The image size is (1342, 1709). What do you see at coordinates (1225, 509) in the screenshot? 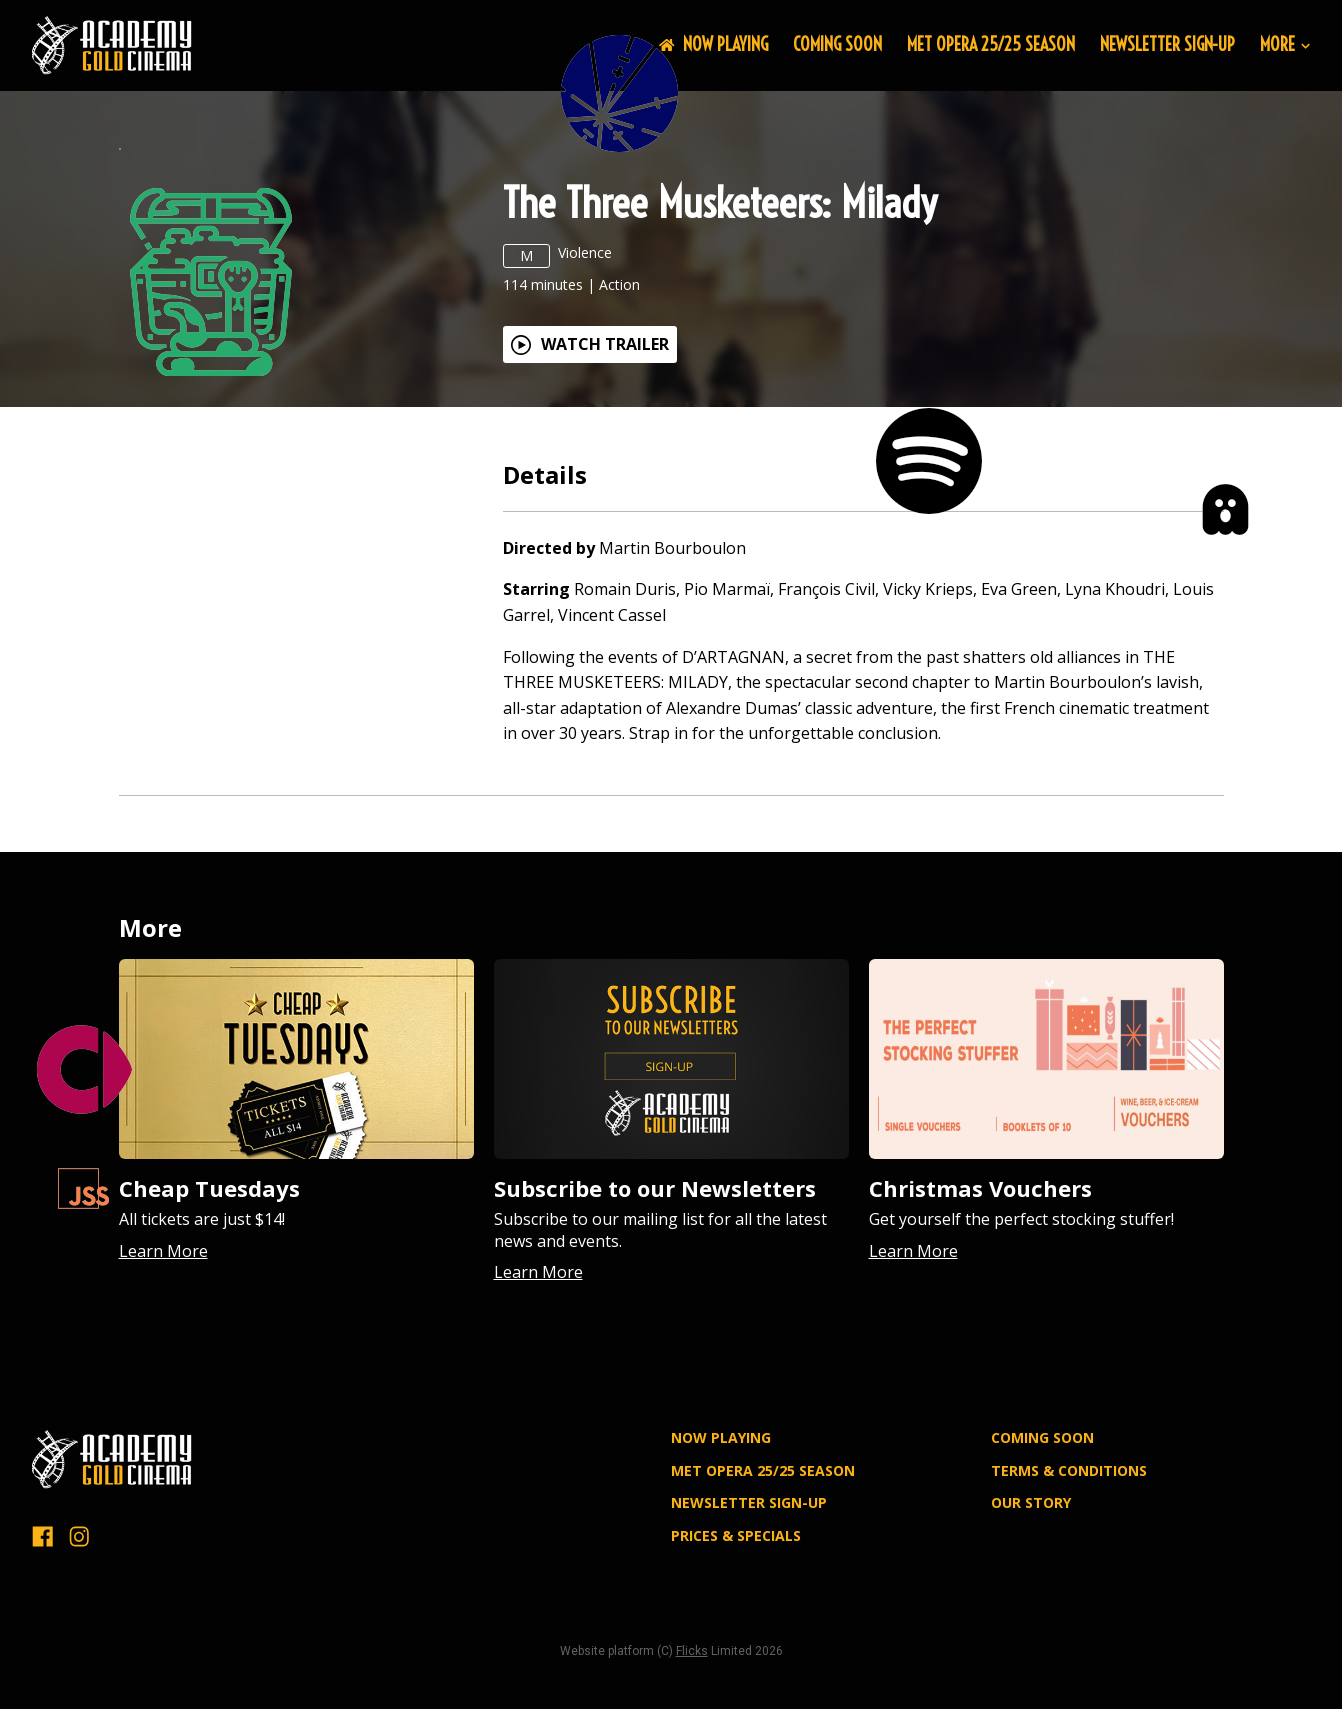
I see `ghost mode or incognito status indicator` at bounding box center [1225, 509].